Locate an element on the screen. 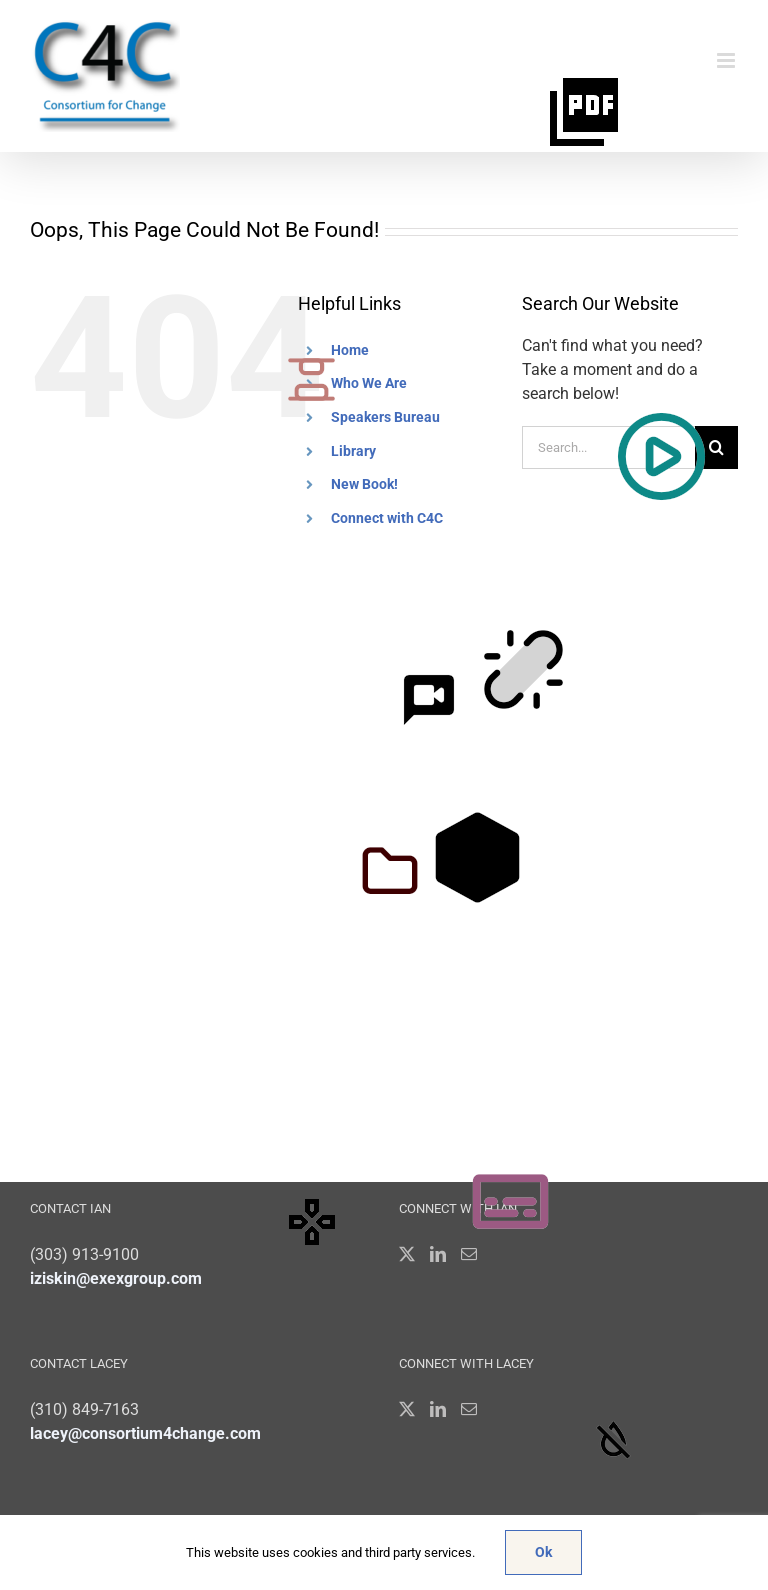  start a video chat is located at coordinates (429, 700).